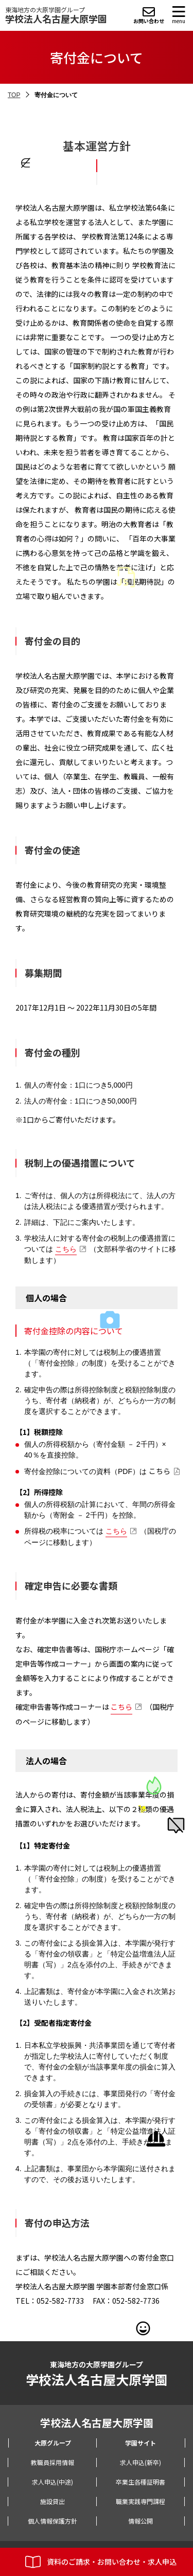  I want to click on access construction or work site features, so click(156, 2140).